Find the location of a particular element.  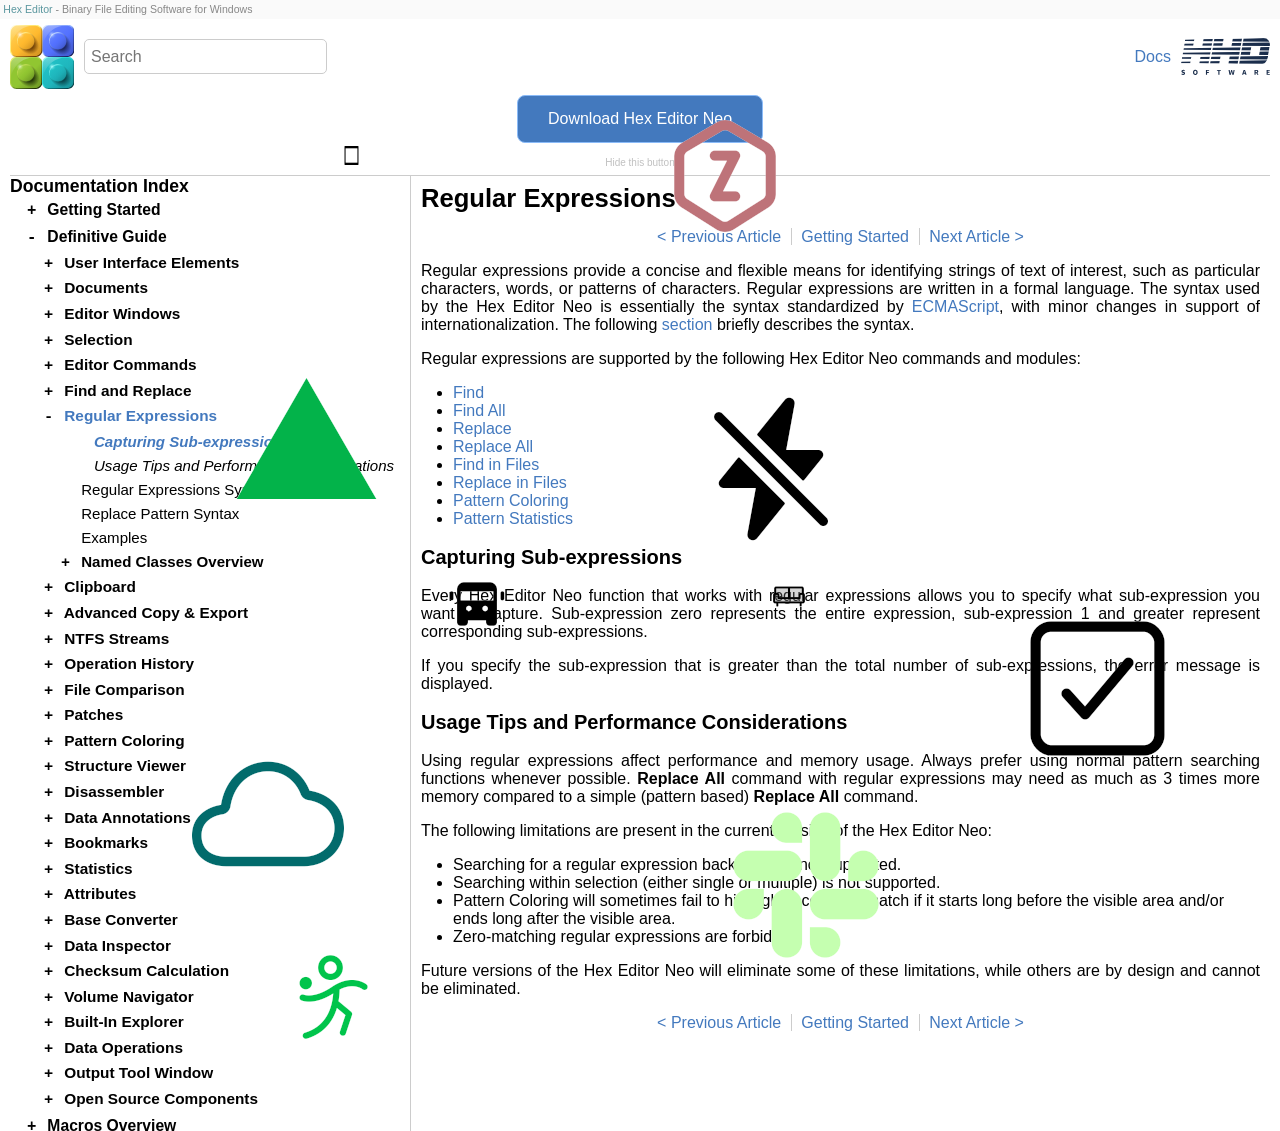

access throwing or toss-related activity is located at coordinates (330, 995).